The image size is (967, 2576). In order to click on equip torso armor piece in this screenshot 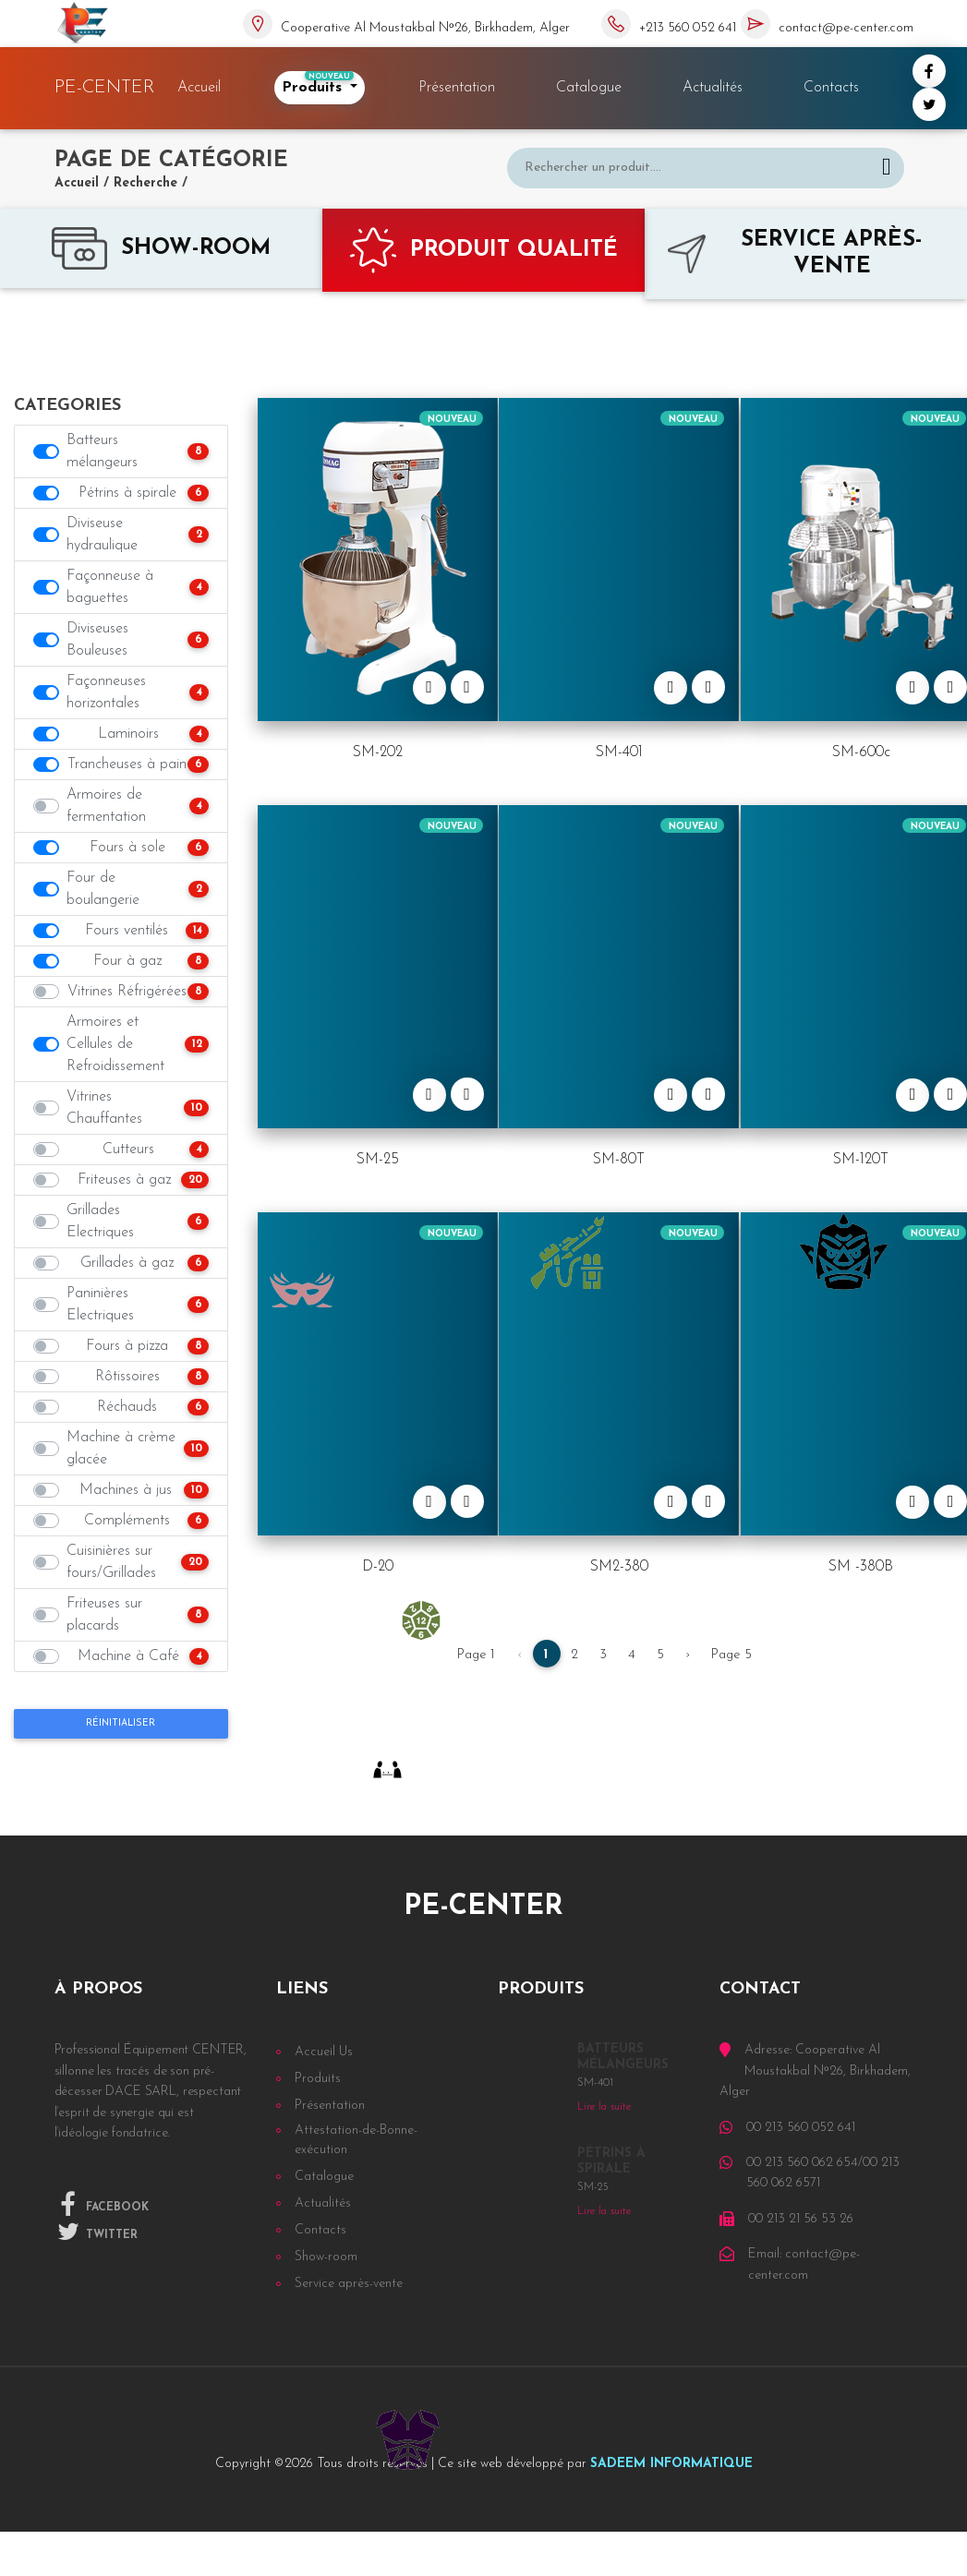, I will do `click(407, 2439)`.